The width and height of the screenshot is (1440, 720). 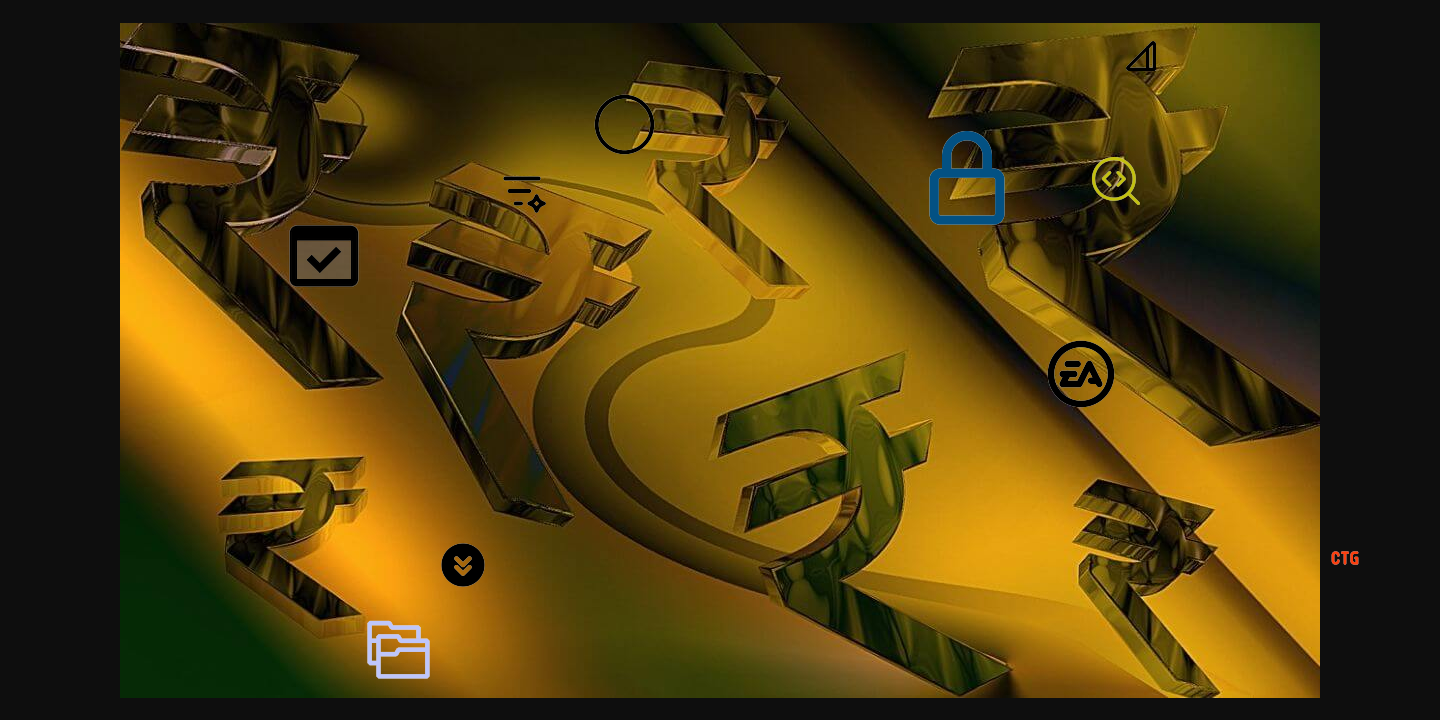 What do you see at coordinates (522, 191) in the screenshot?
I see `apply AI-powered smart filters` at bounding box center [522, 191].